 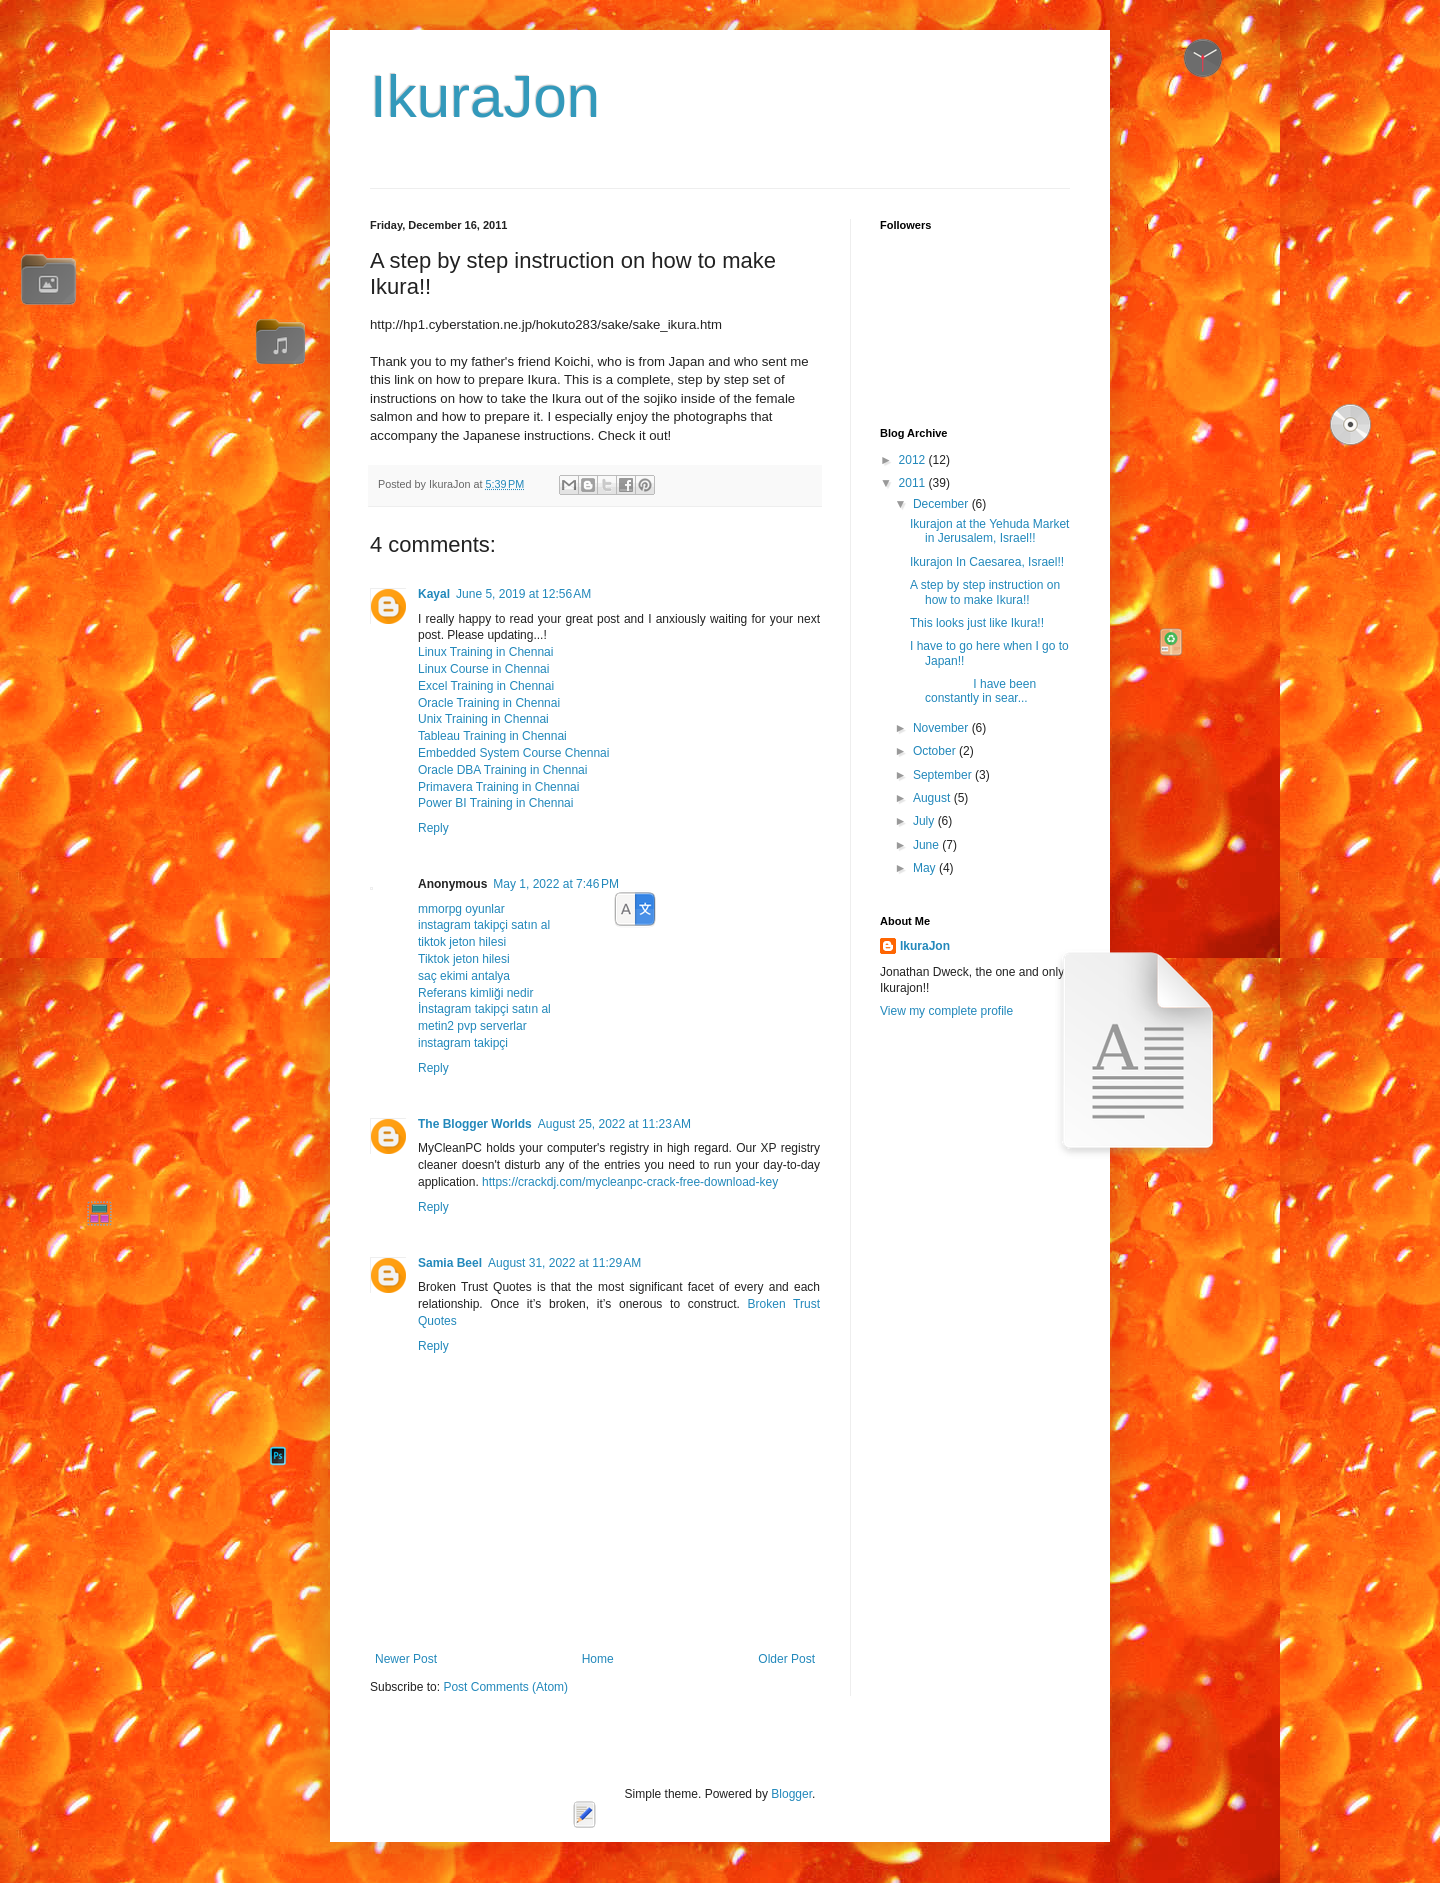 I want to click on open your music folder, so click(x=280, y=341).